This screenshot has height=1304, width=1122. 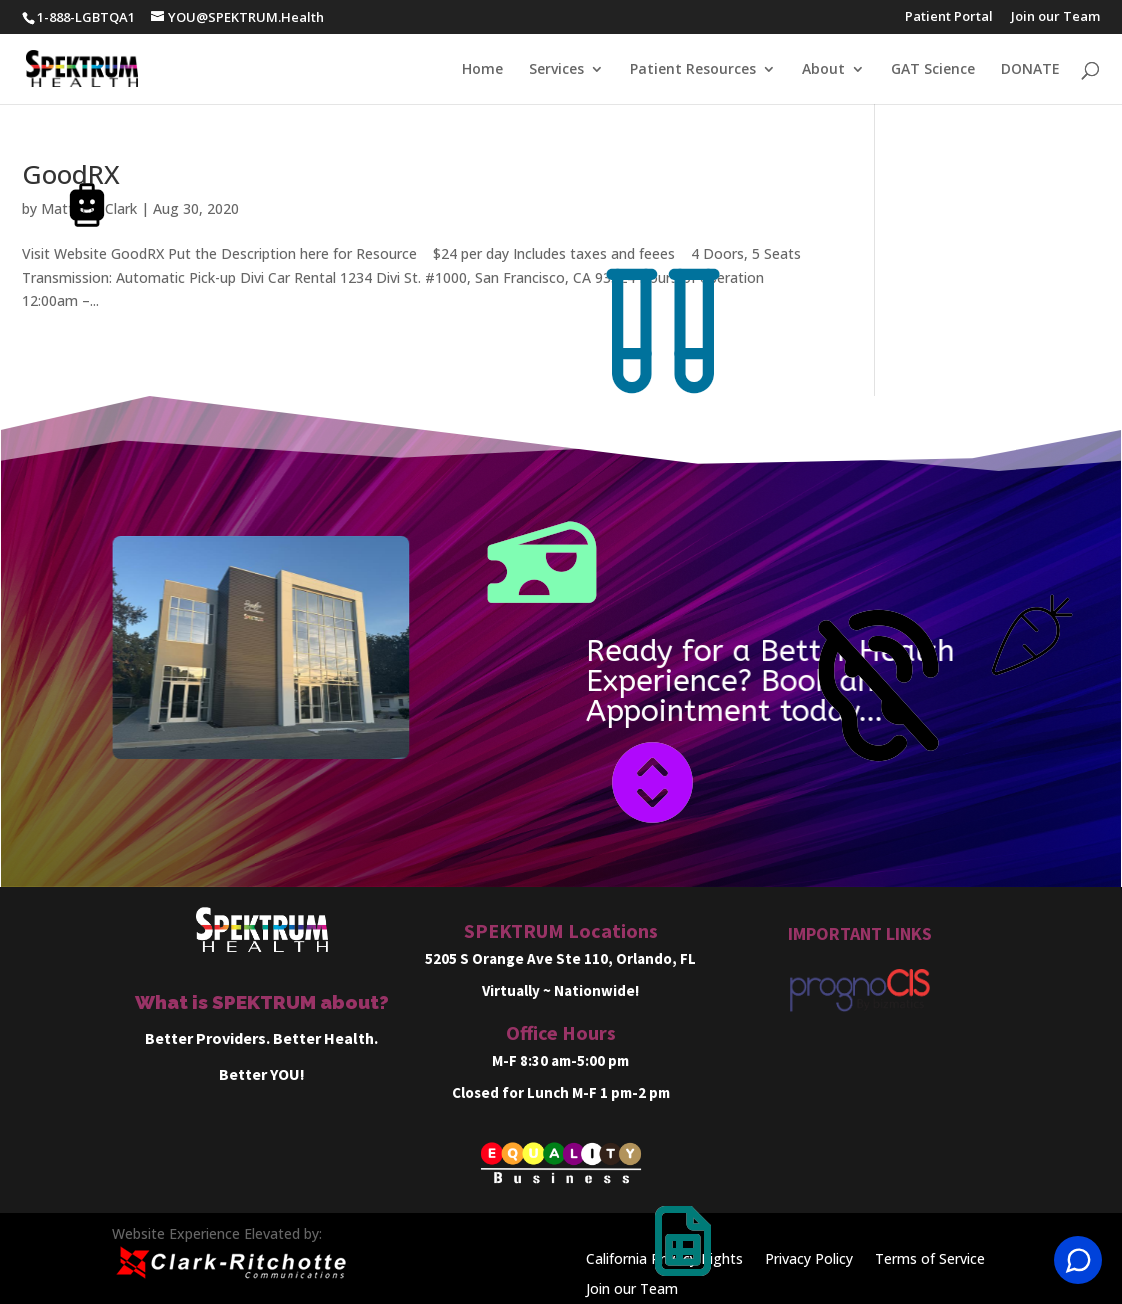 What do you see at coordinates (878, 685) in the screenshot?
I see `mute or disable audio listening` at bounding box center [878, 685].